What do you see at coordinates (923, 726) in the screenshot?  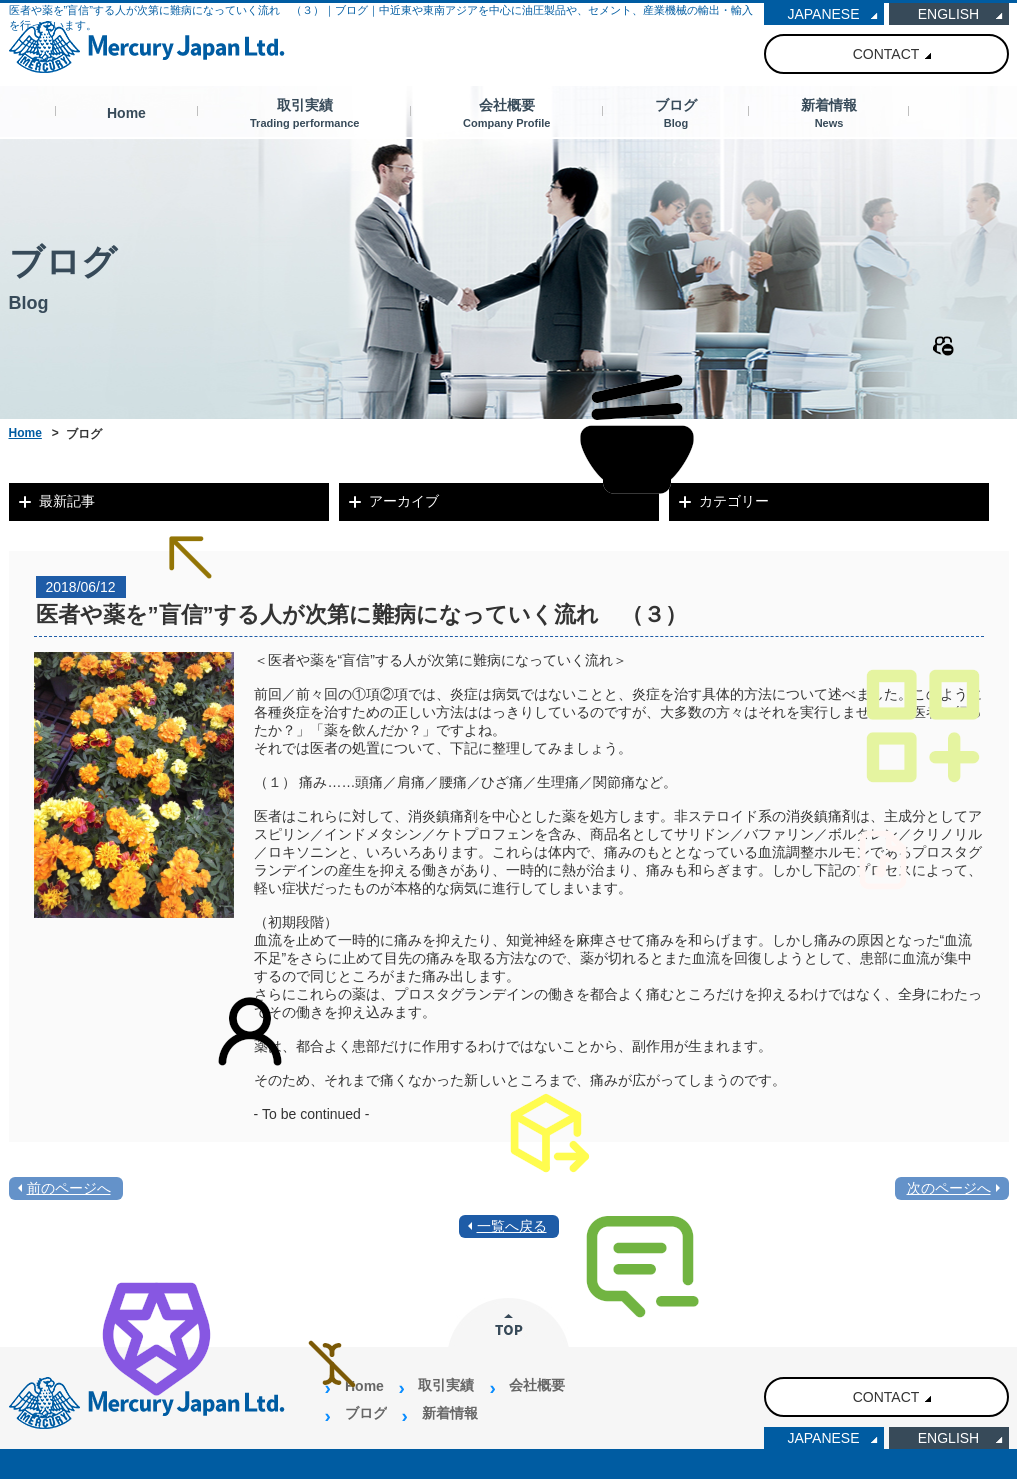 I see `add a new category` at bounding box center [923, 726].